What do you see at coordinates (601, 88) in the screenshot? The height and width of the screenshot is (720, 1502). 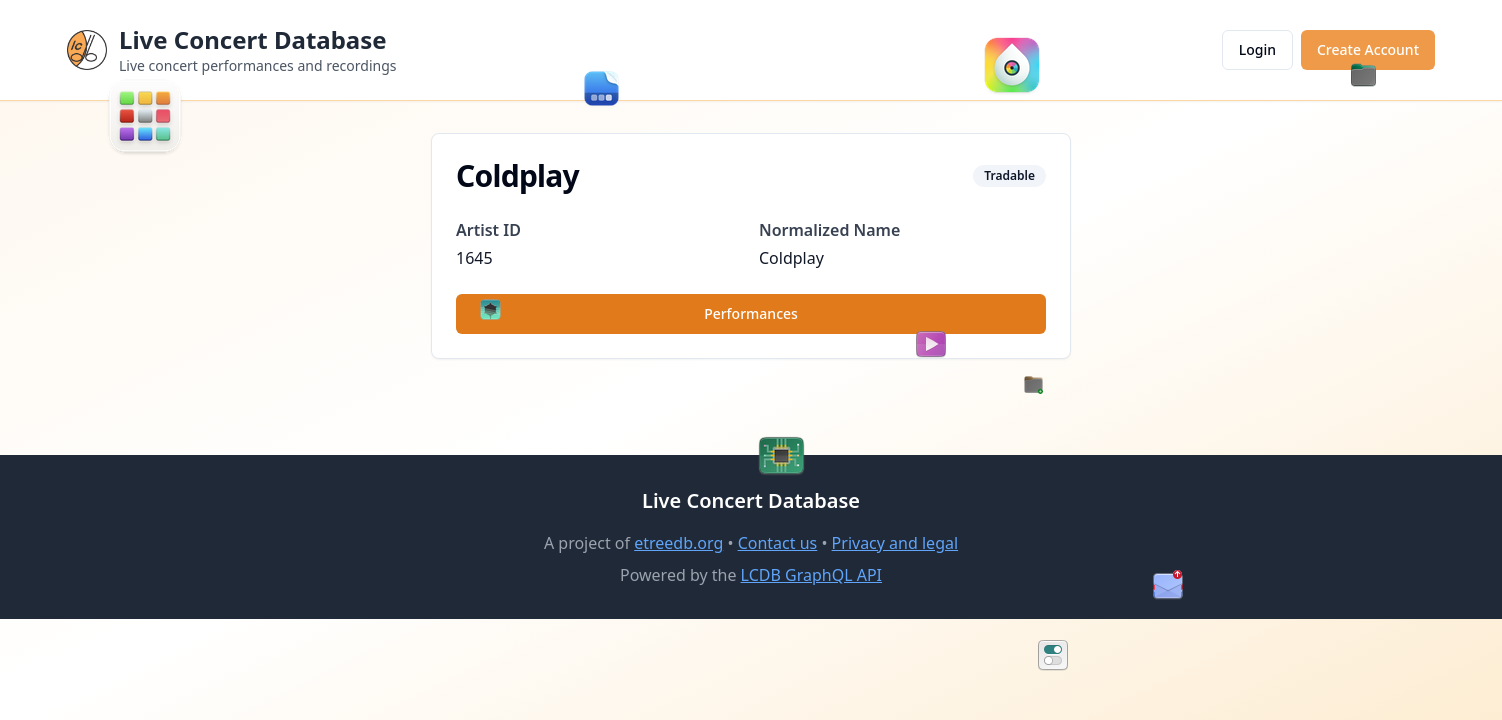 I see `access system tray settings and background applications` at bounding box center [601, 88].